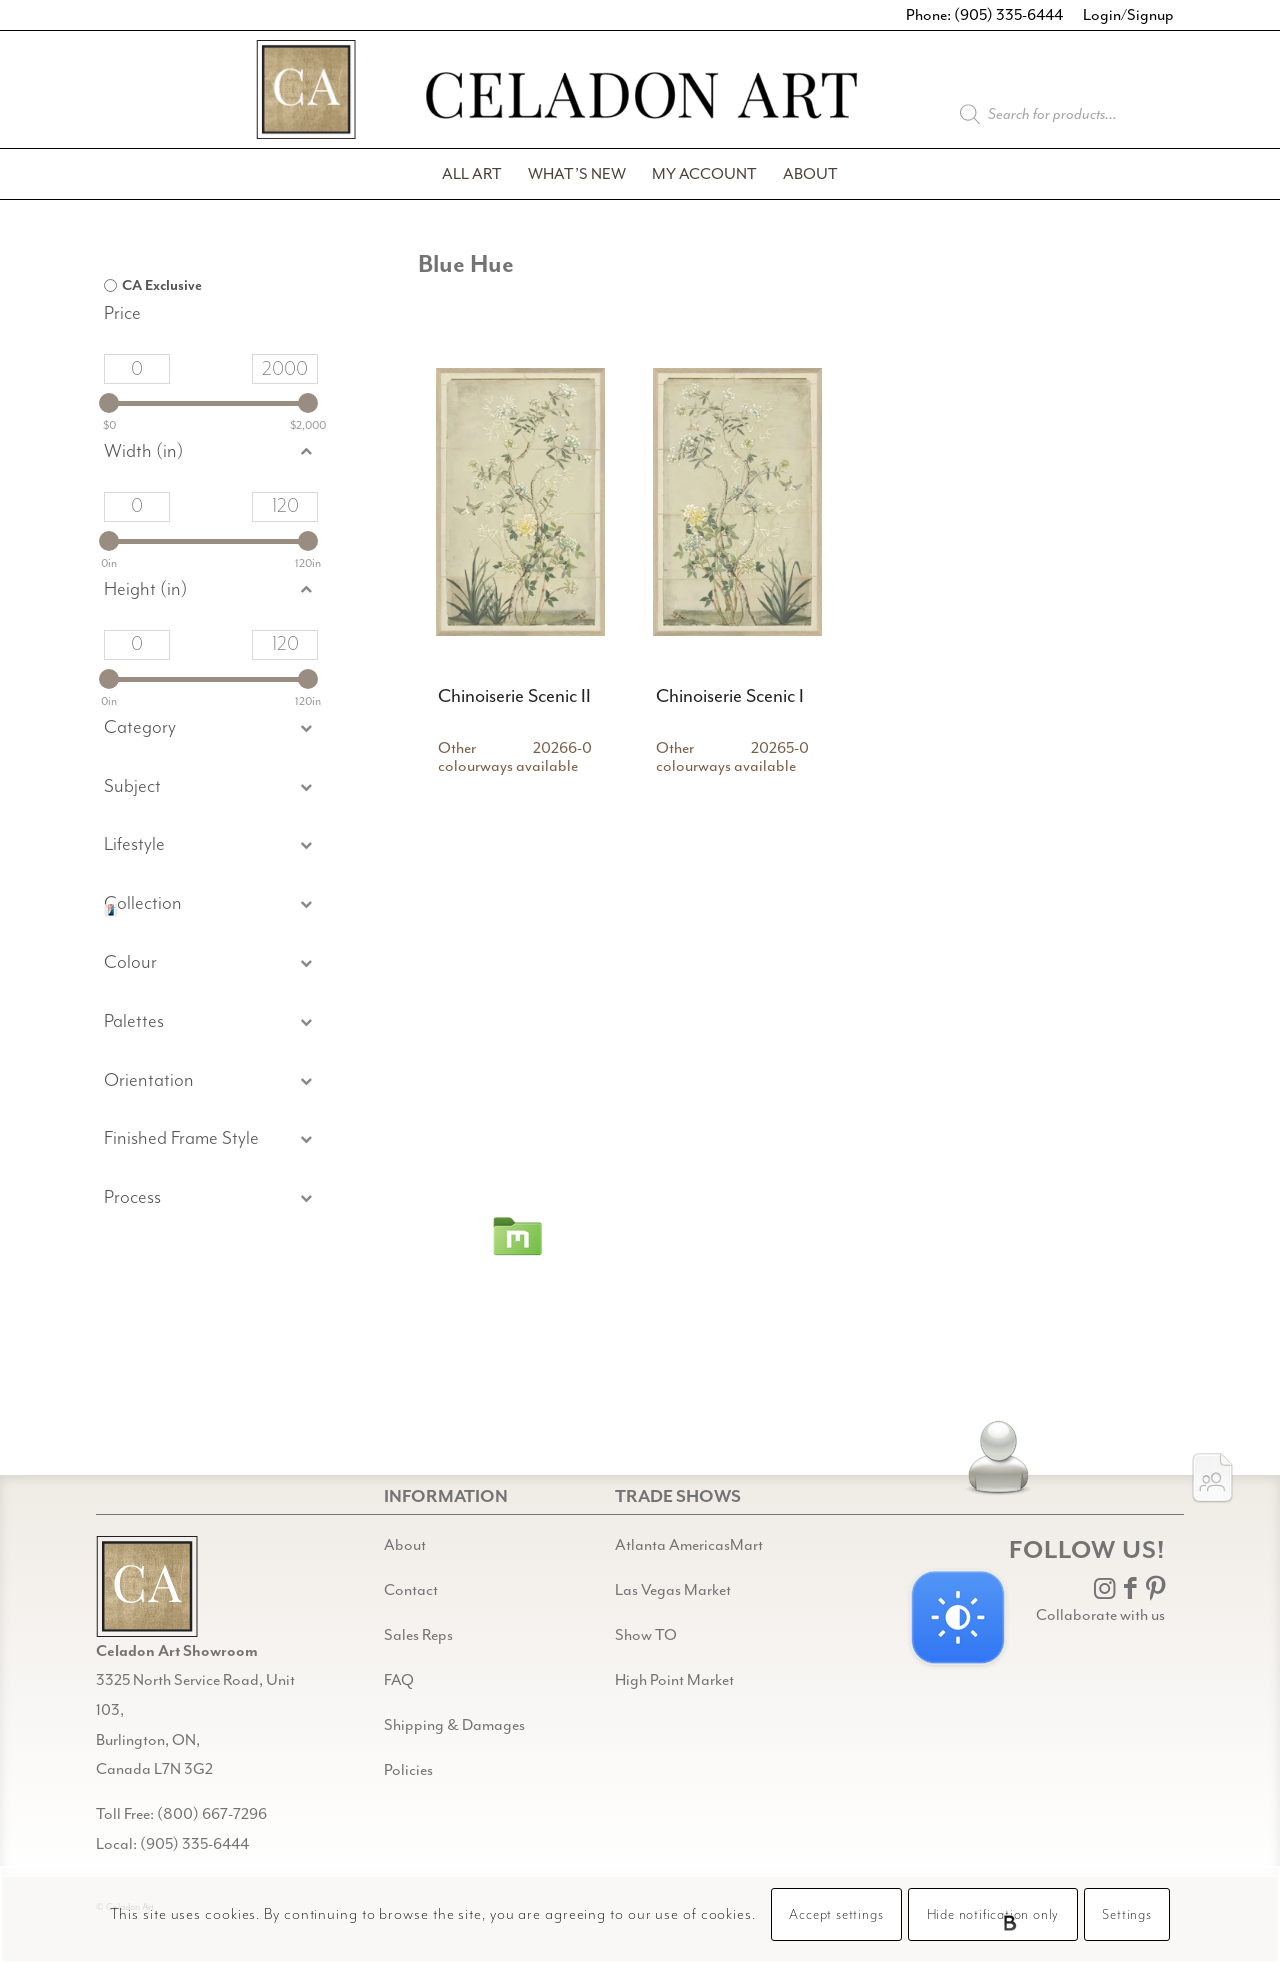 The width and height of the screenshot is (1280, 1963). I want to click on adjust night shift or blue light settings, so click(958, 1619).